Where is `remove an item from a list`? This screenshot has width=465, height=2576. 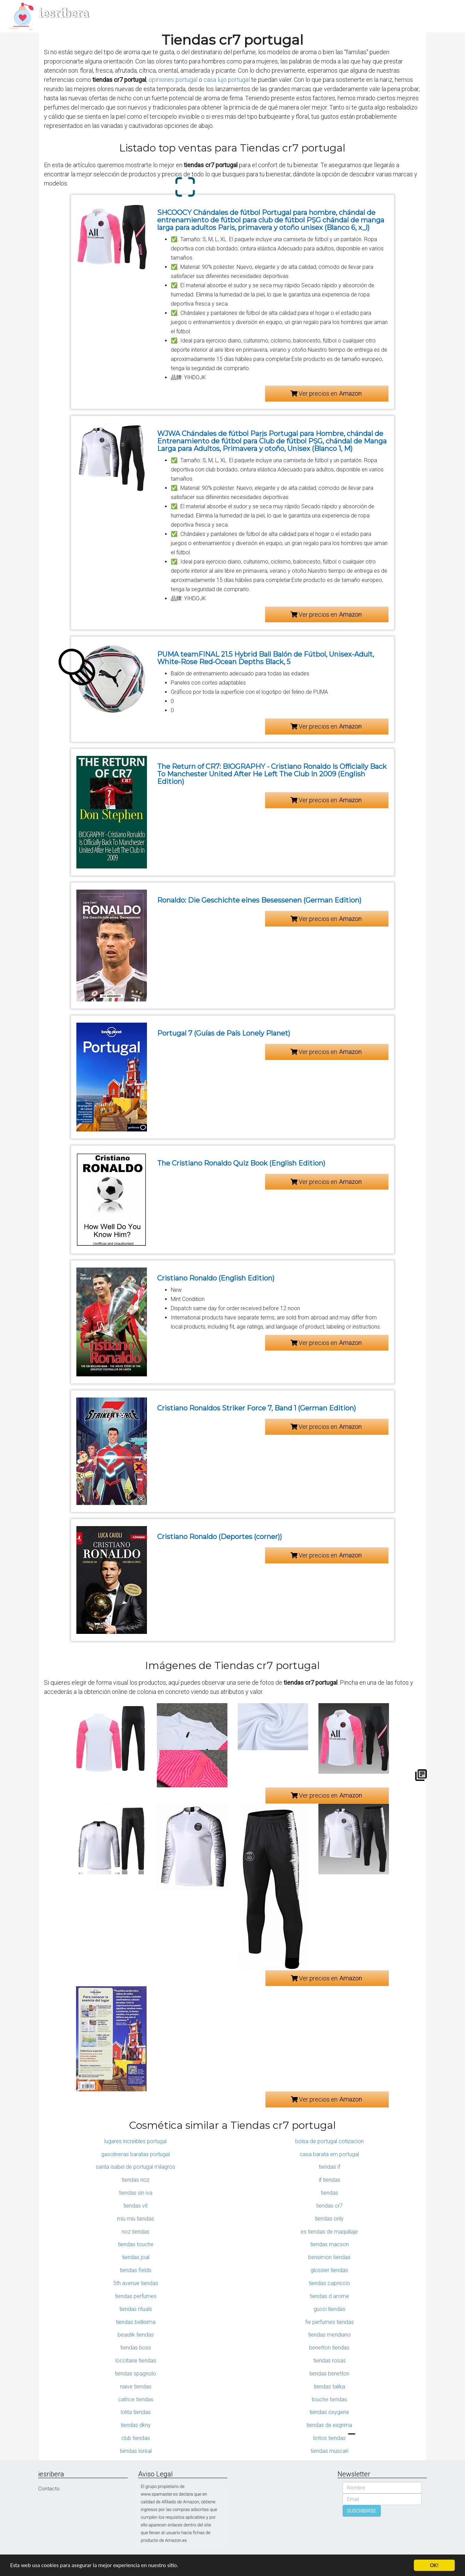 remove an item from a list is located at coordinates (351, 2434).